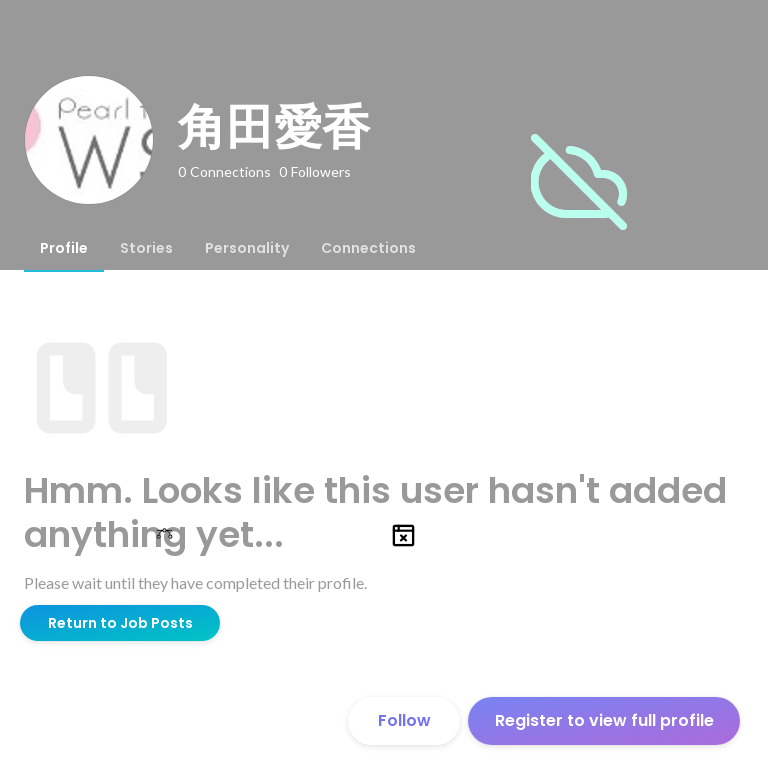  I want to click on edit vector path curves, so click(164, 533).